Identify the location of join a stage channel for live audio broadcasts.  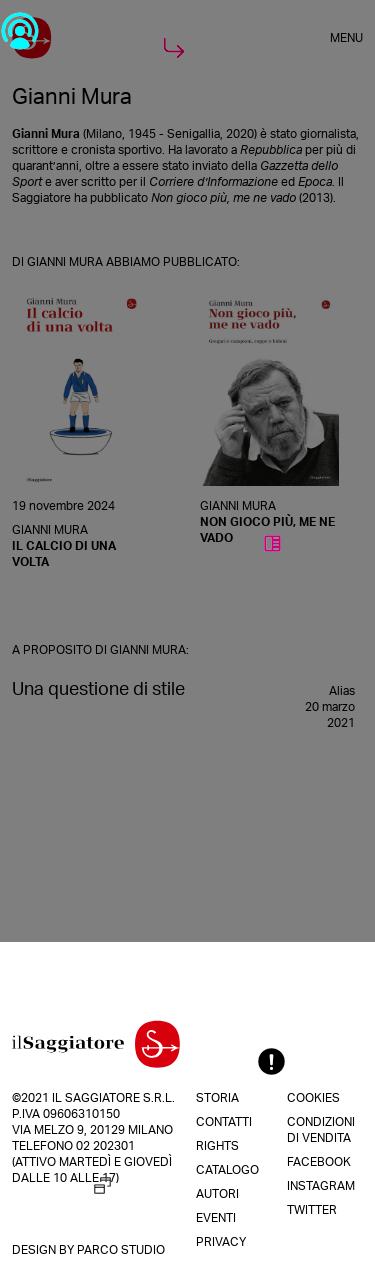
(20, 31).